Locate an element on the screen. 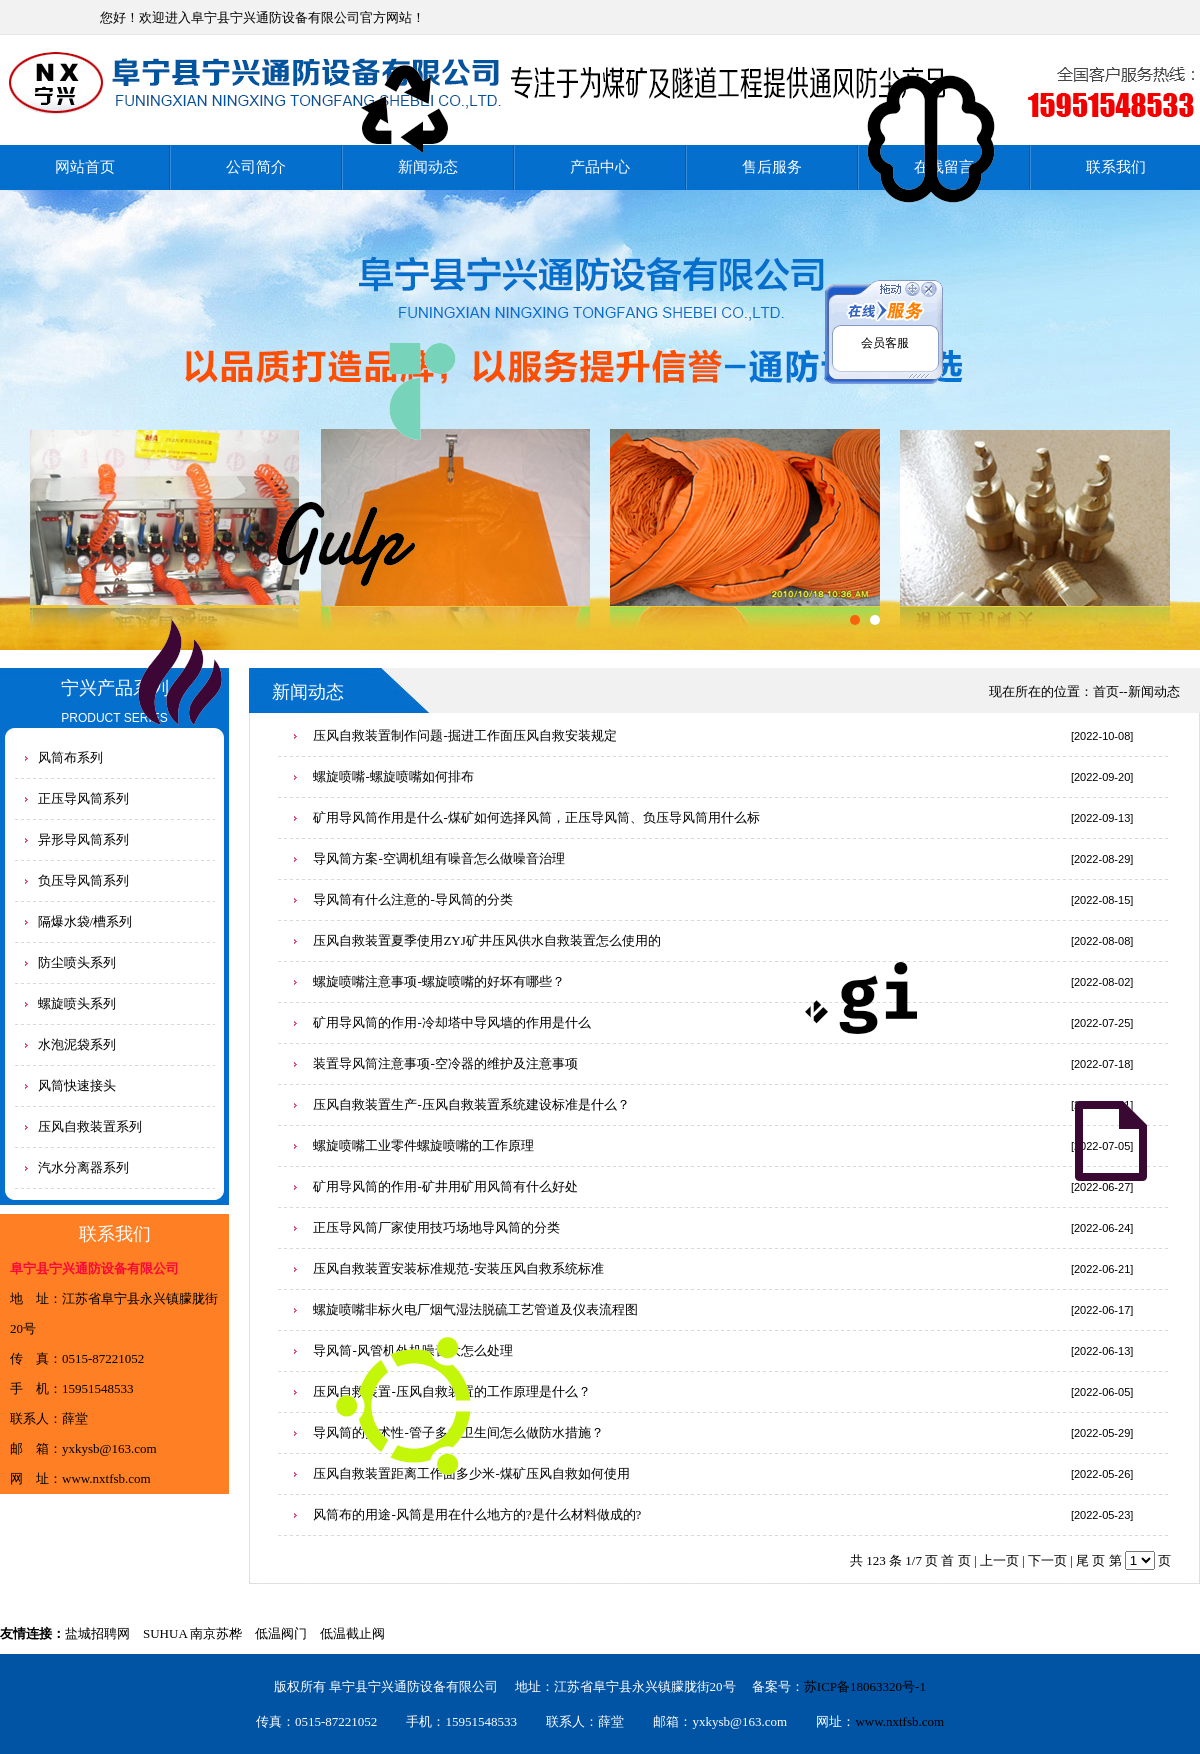  indicates recyclable item or material is located at coordinates (405, 108).